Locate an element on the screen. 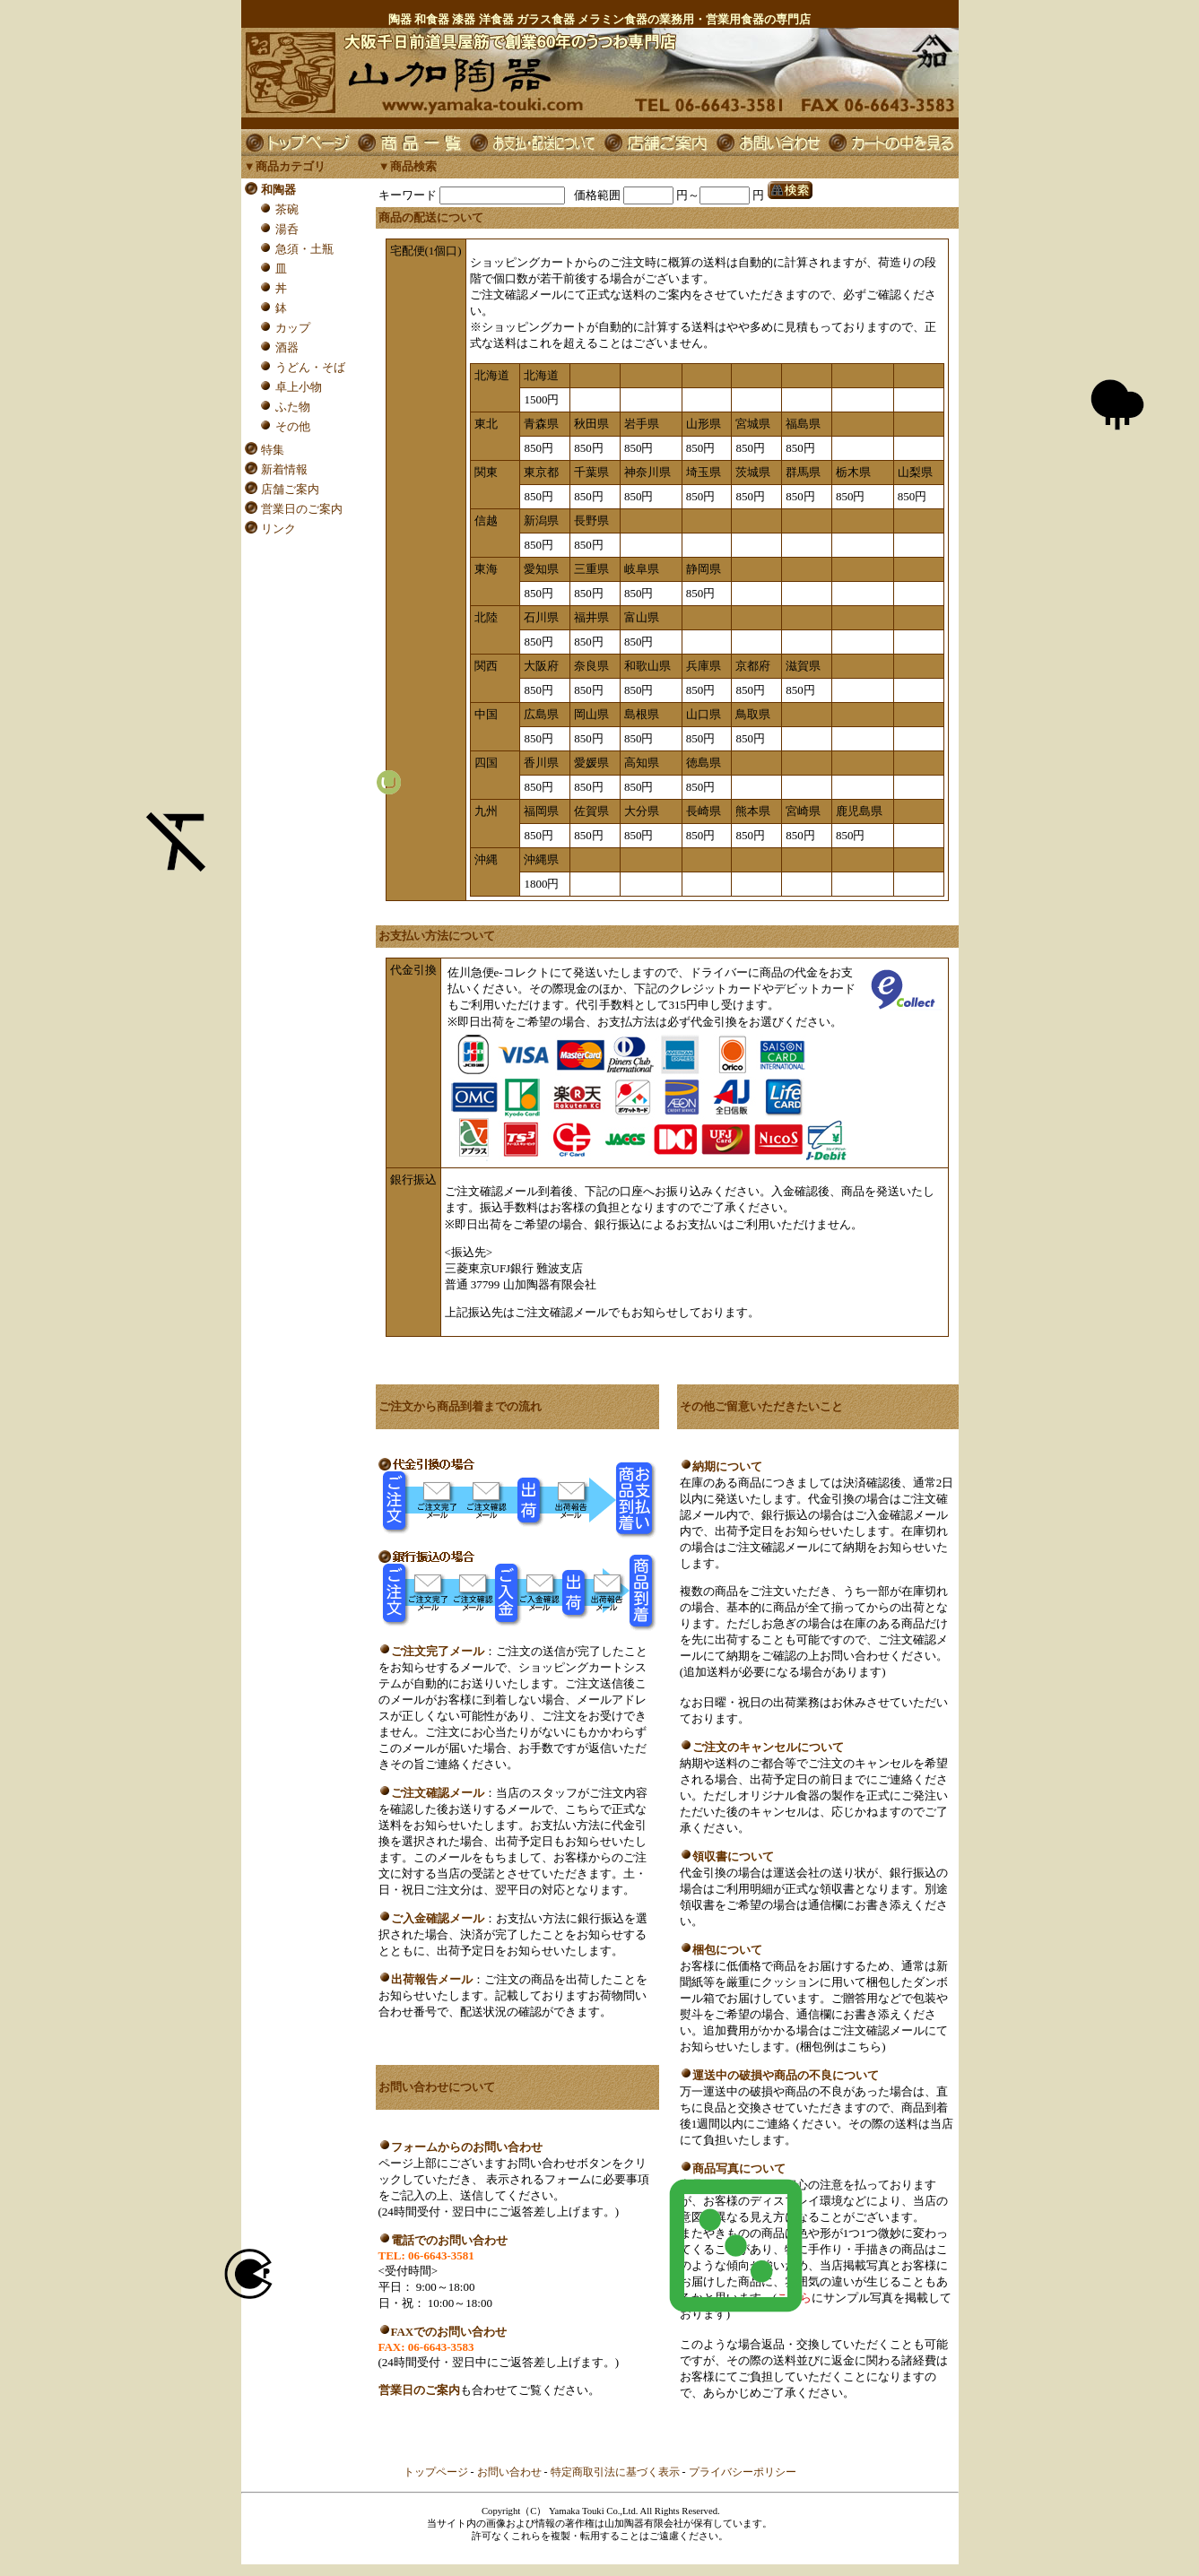 The image size is (1199, 2576). indicates a dice roll result of three is located at coordinates (735, 2245).